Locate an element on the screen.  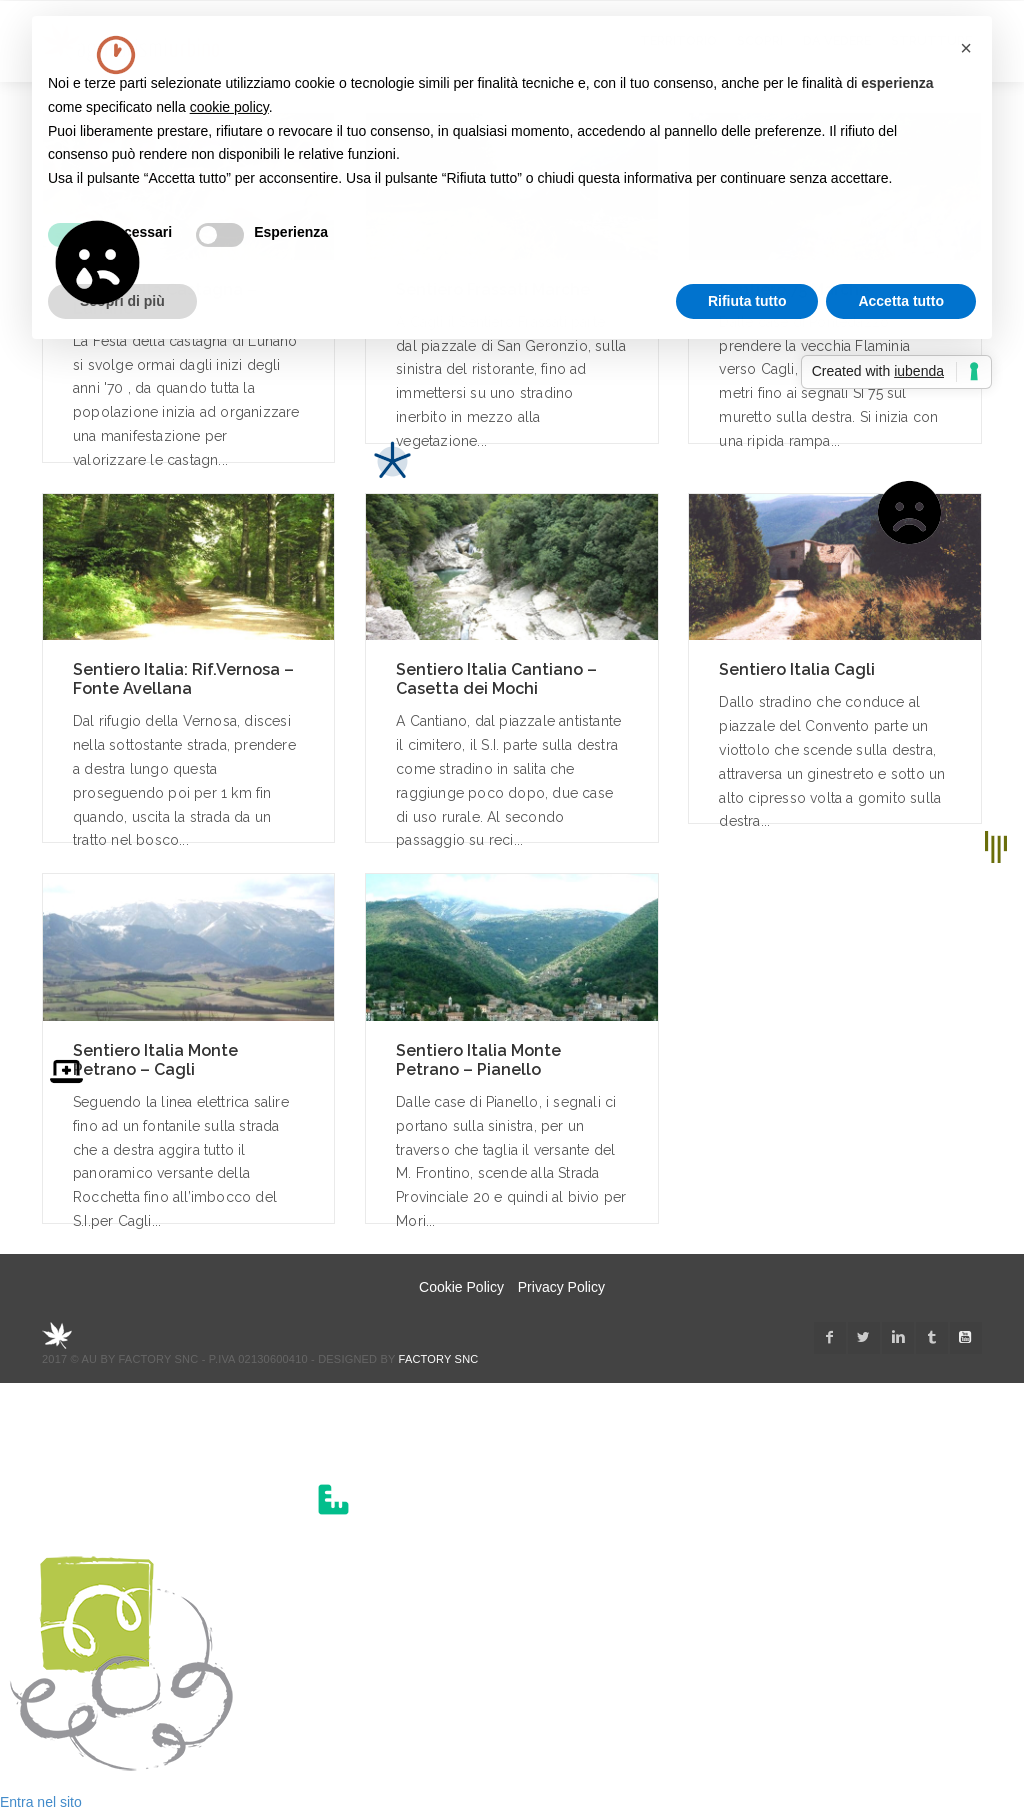
access telemedicine or virtual healthcare services is located at coordinates (66, 1071).